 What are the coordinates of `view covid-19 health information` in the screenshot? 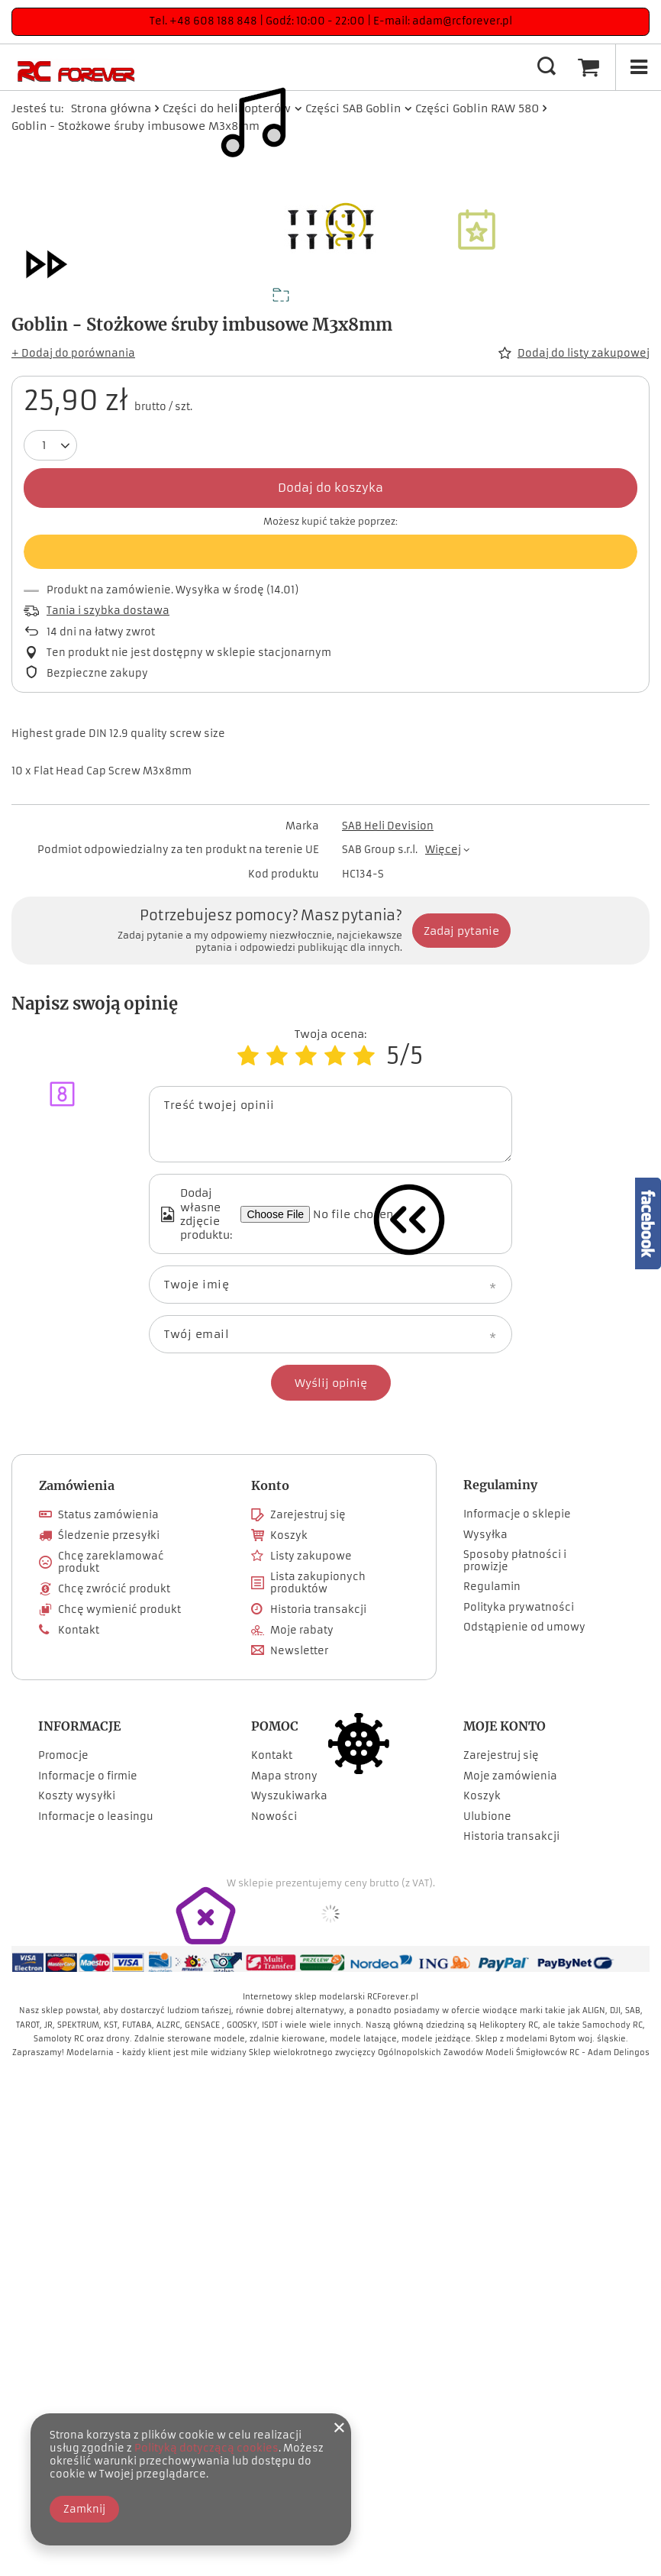 It's located at (359, 1744).